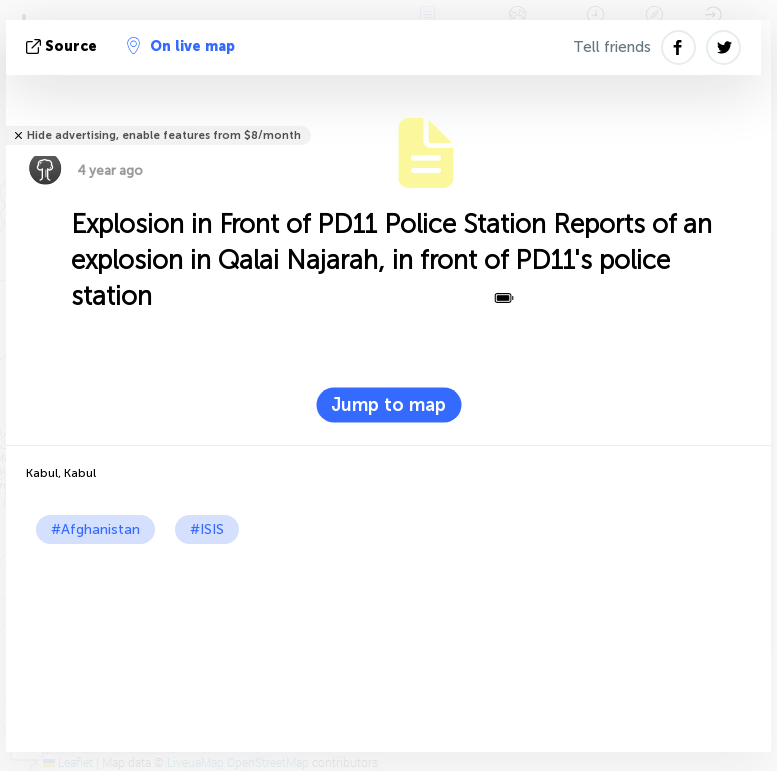  Describe the element at coordinates (426, 153) in the screenshot. I see `view document details` at that location.